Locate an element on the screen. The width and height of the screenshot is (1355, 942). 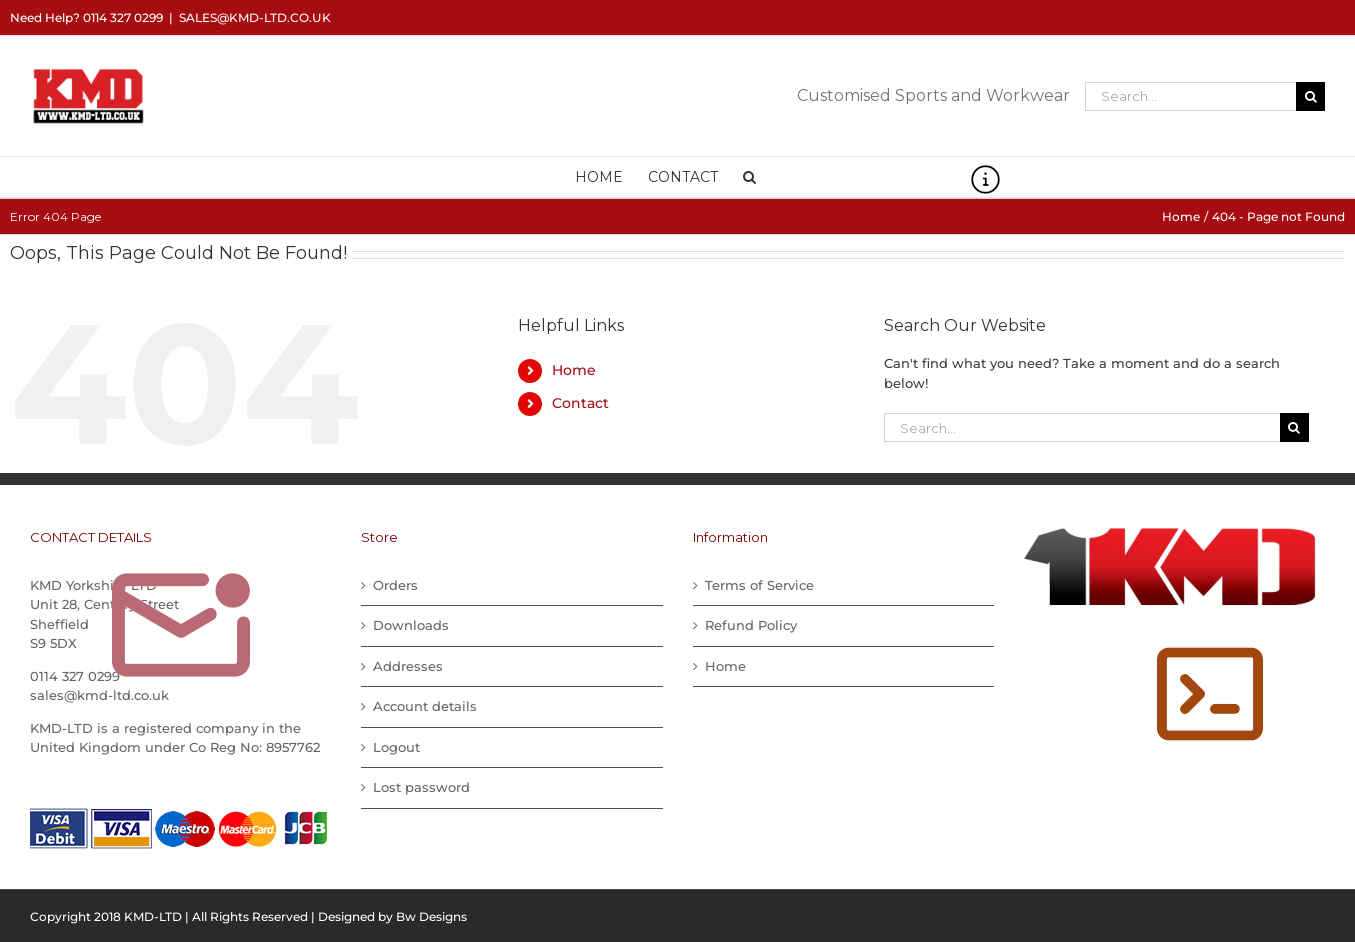
view more information or details is located at coordinates (985, 179).